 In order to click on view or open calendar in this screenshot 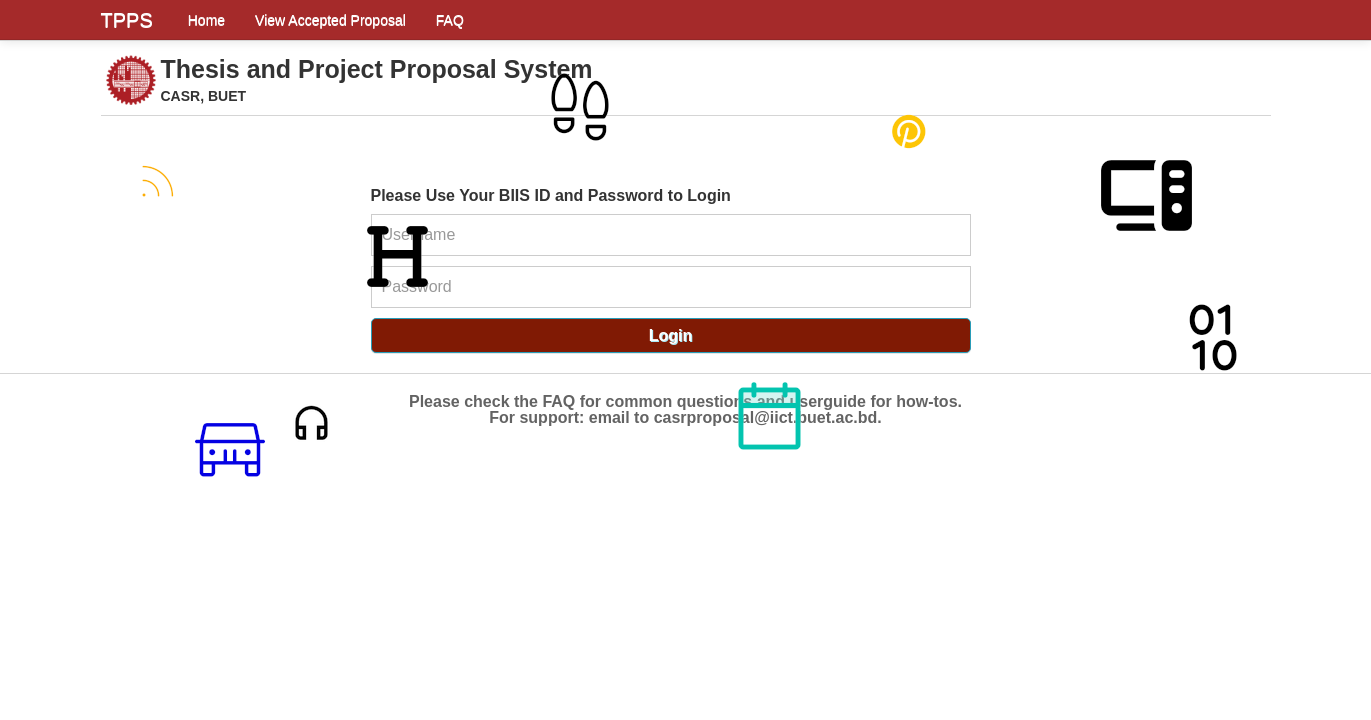, I will do `click(769, 418)`.